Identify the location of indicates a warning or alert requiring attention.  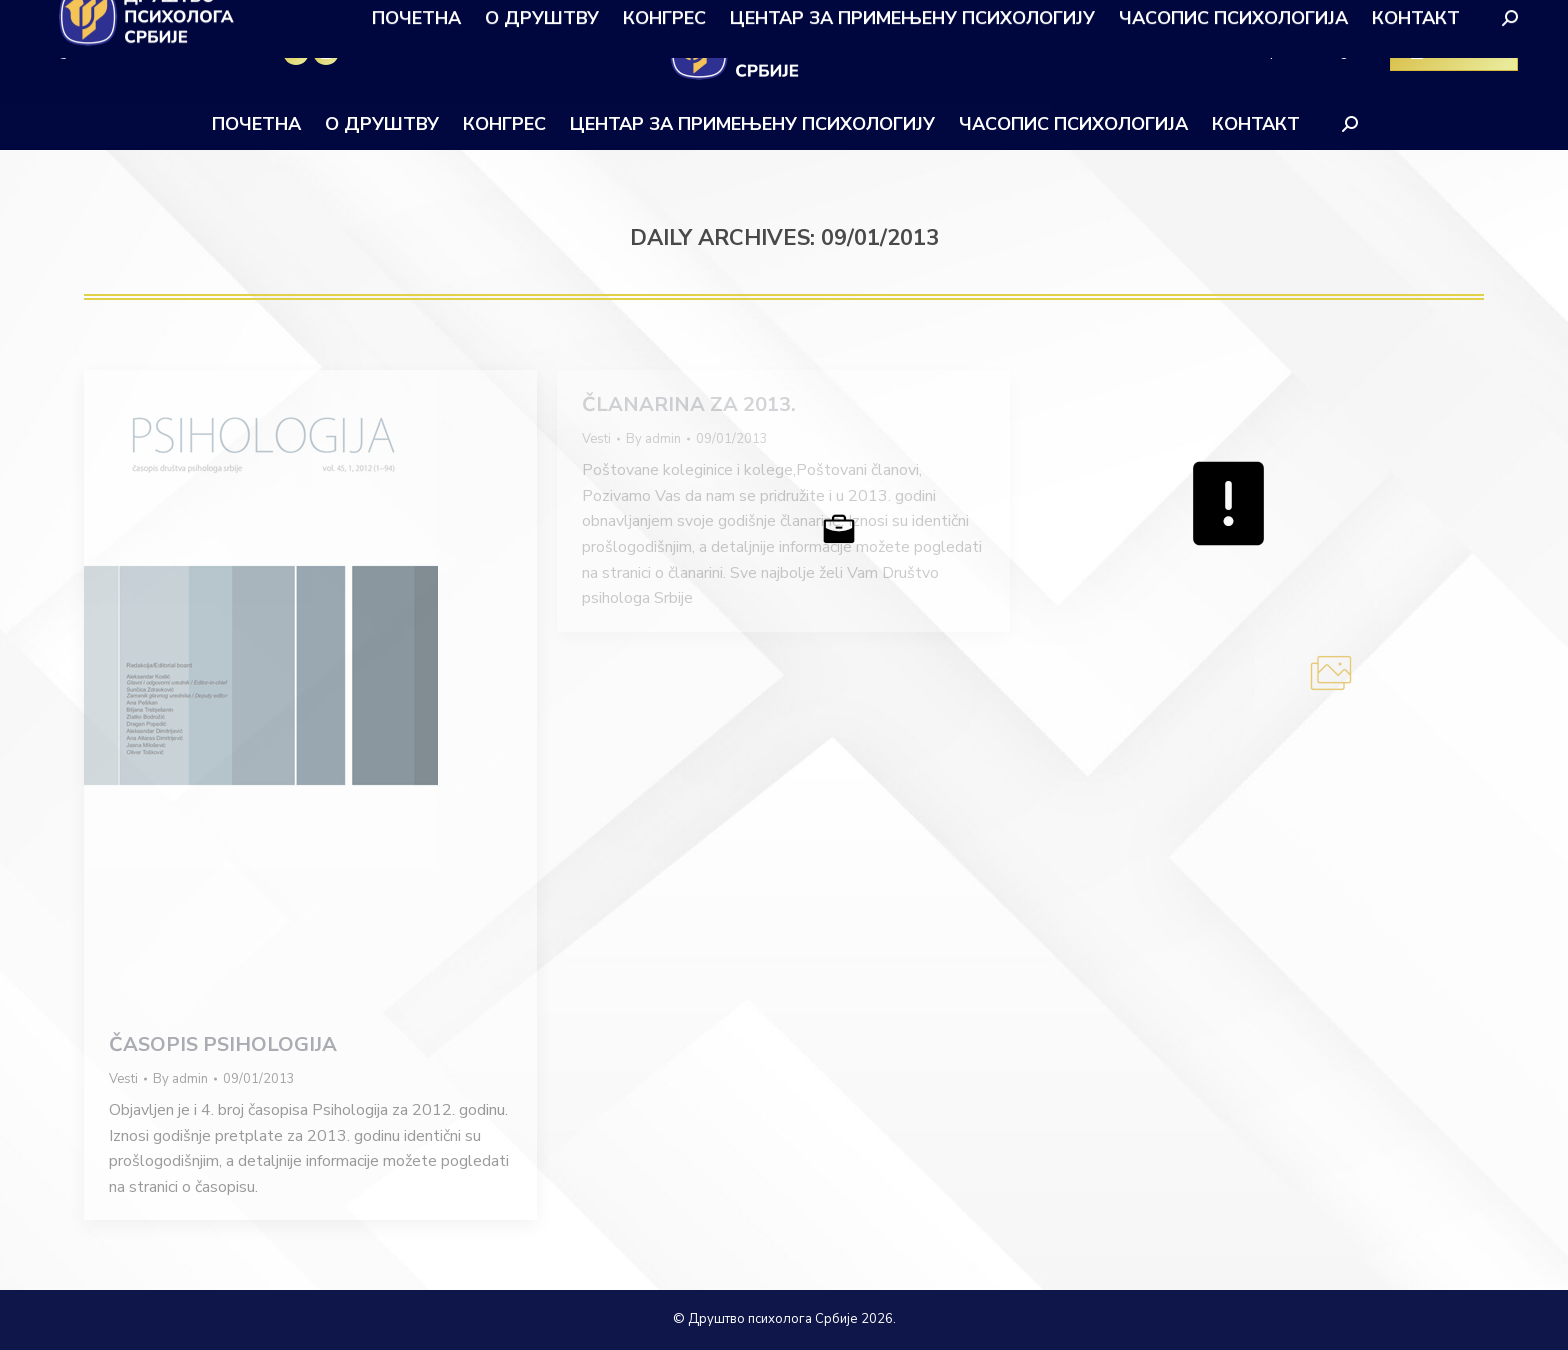
(1228, 503).